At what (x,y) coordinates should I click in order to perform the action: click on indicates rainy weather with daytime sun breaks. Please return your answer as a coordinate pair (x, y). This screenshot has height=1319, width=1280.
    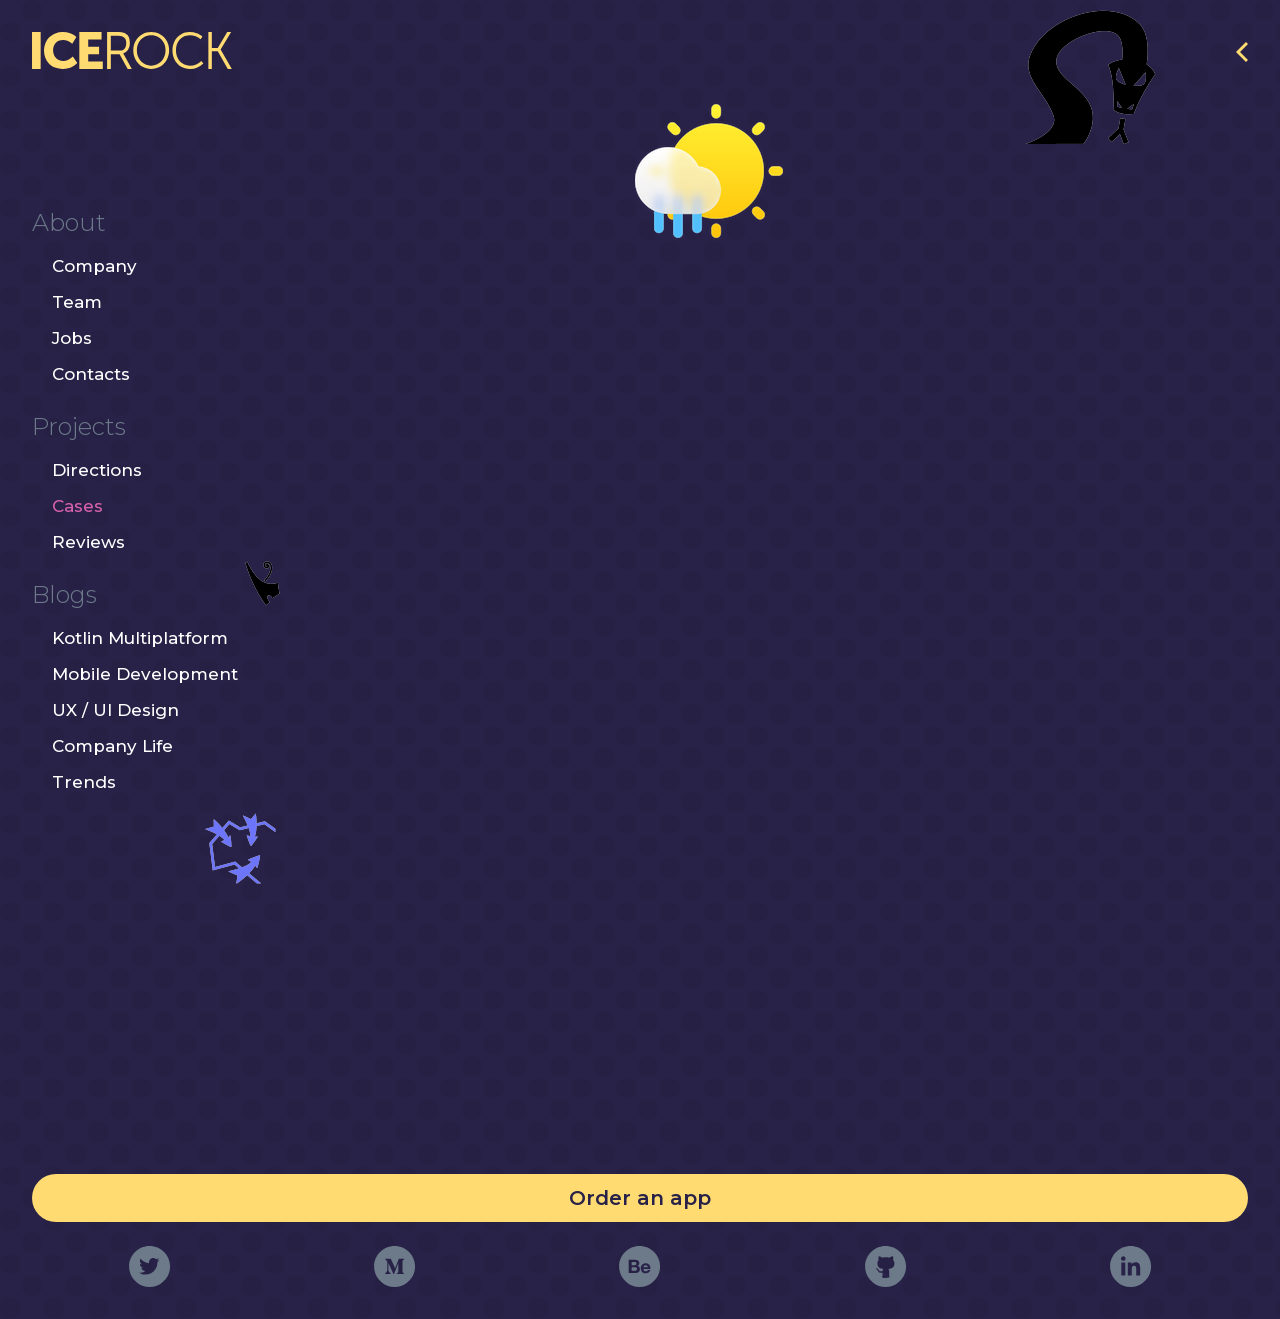
    Looking at the image, I should click on (709, 171).